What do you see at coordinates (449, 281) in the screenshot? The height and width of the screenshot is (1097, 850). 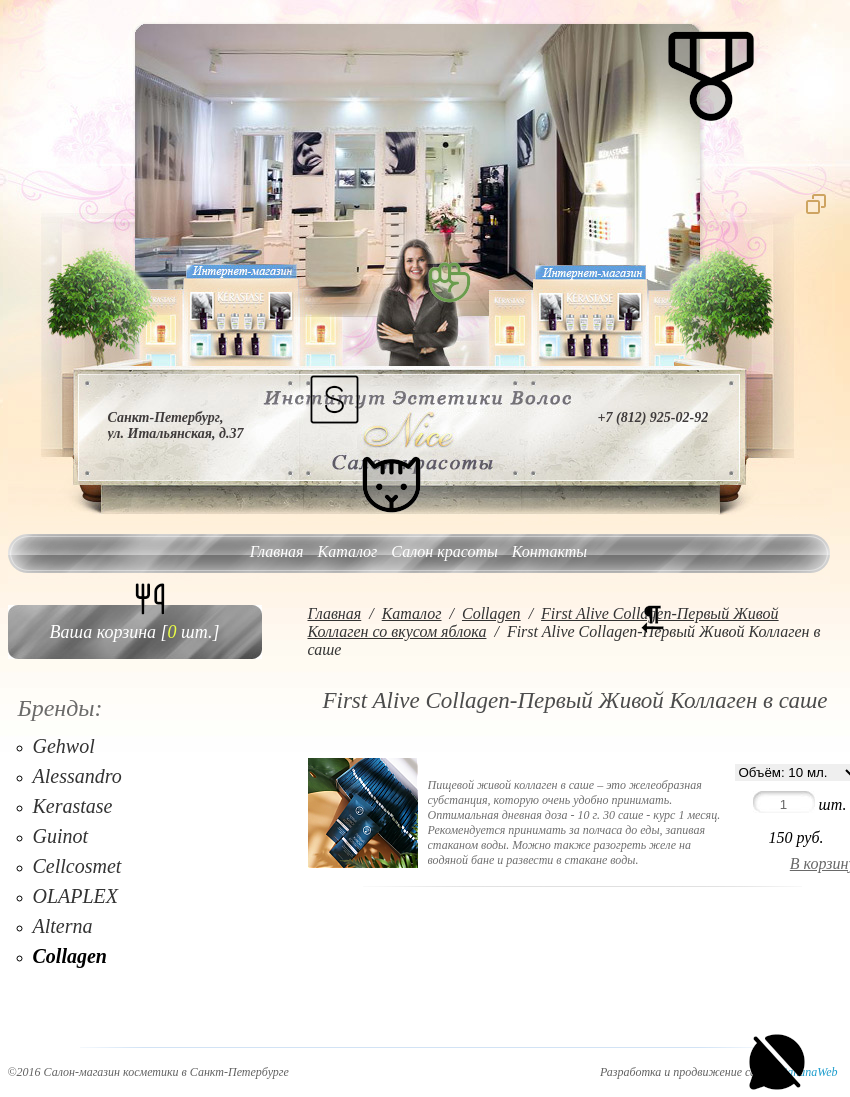 I see `indicates solidarity or support action` at bounding box center [449, 281].